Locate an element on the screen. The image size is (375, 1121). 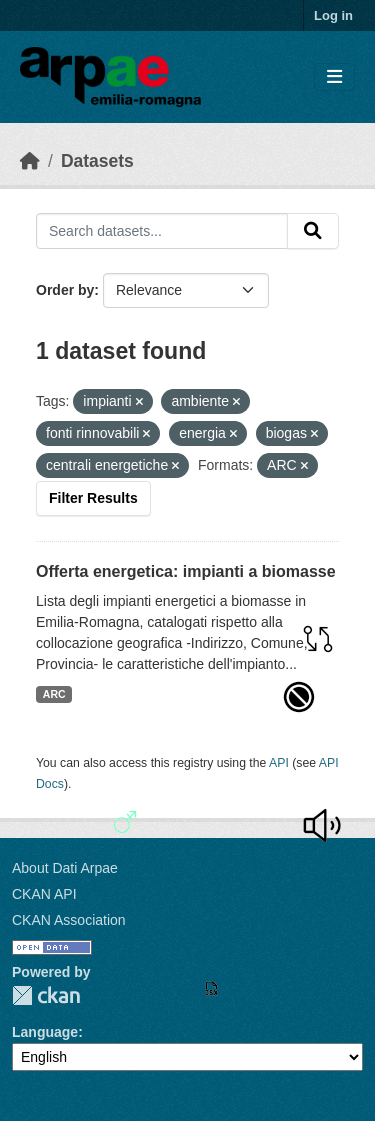
view code differences between versions is located at coordinates (318, 639).